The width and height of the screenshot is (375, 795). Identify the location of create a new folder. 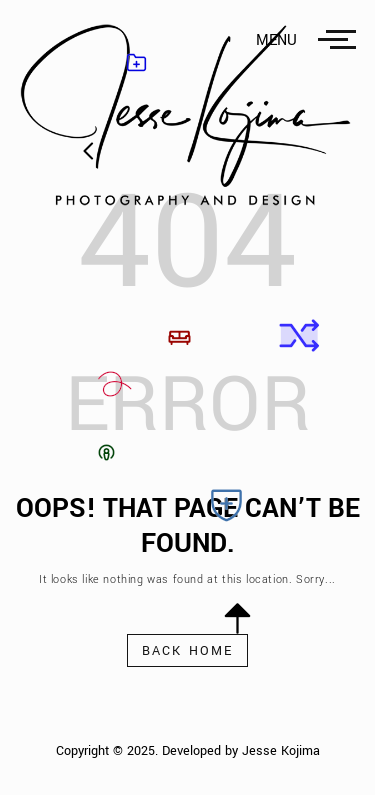
(136, 62).